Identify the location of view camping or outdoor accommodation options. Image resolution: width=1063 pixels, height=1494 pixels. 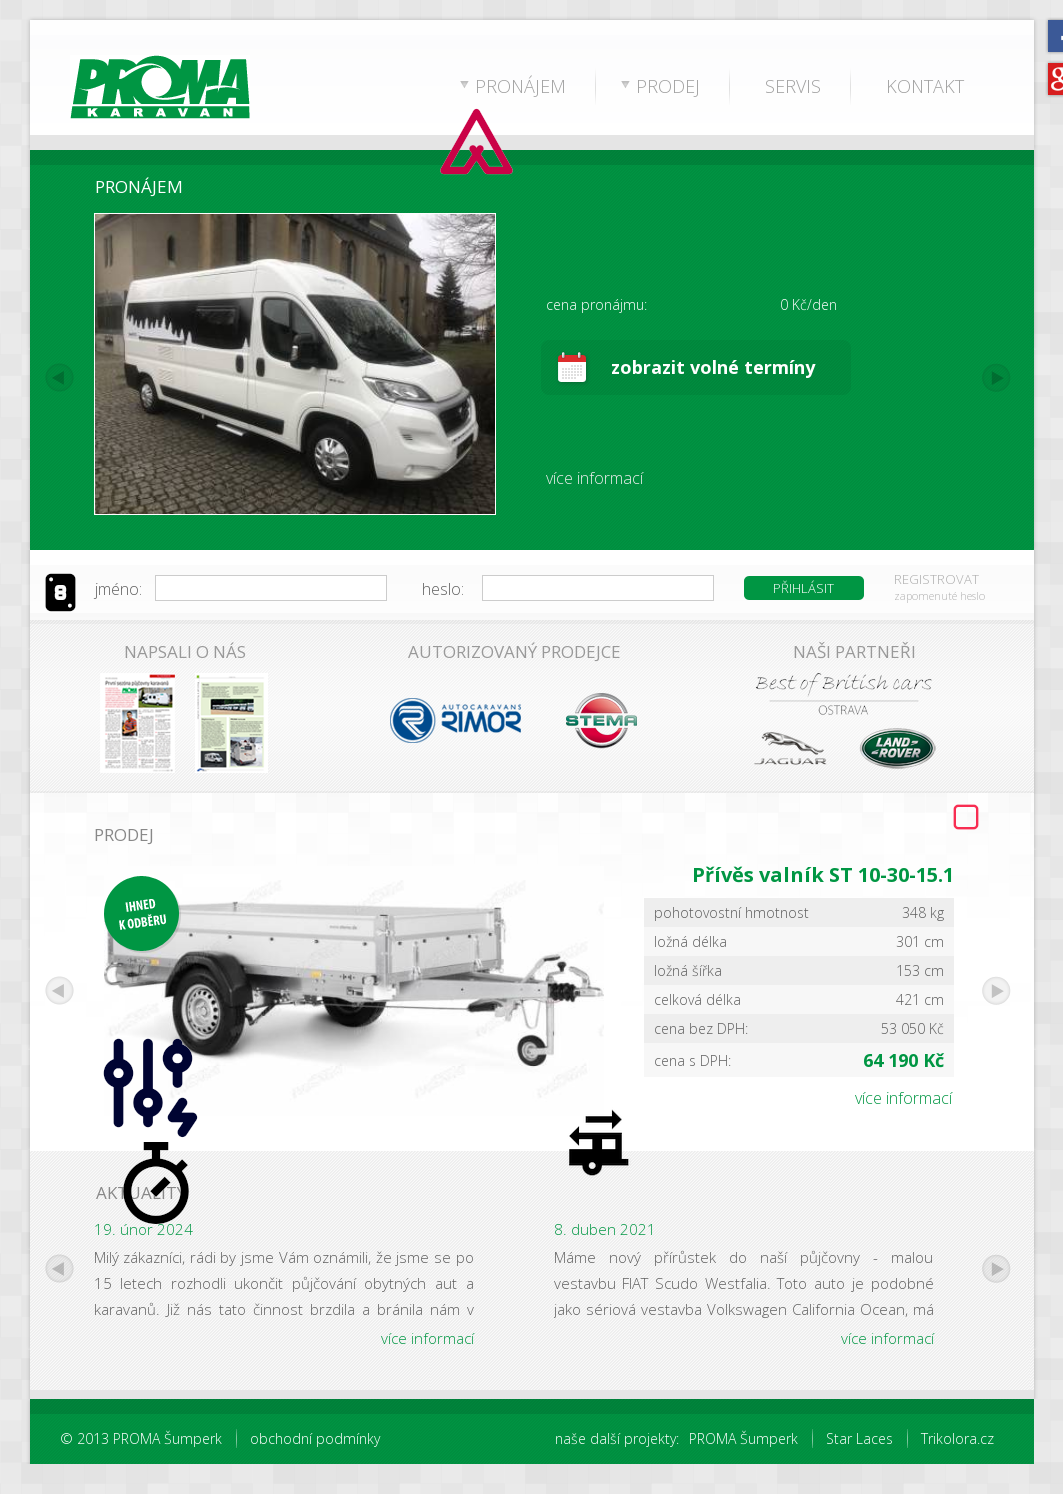
(476, 141).